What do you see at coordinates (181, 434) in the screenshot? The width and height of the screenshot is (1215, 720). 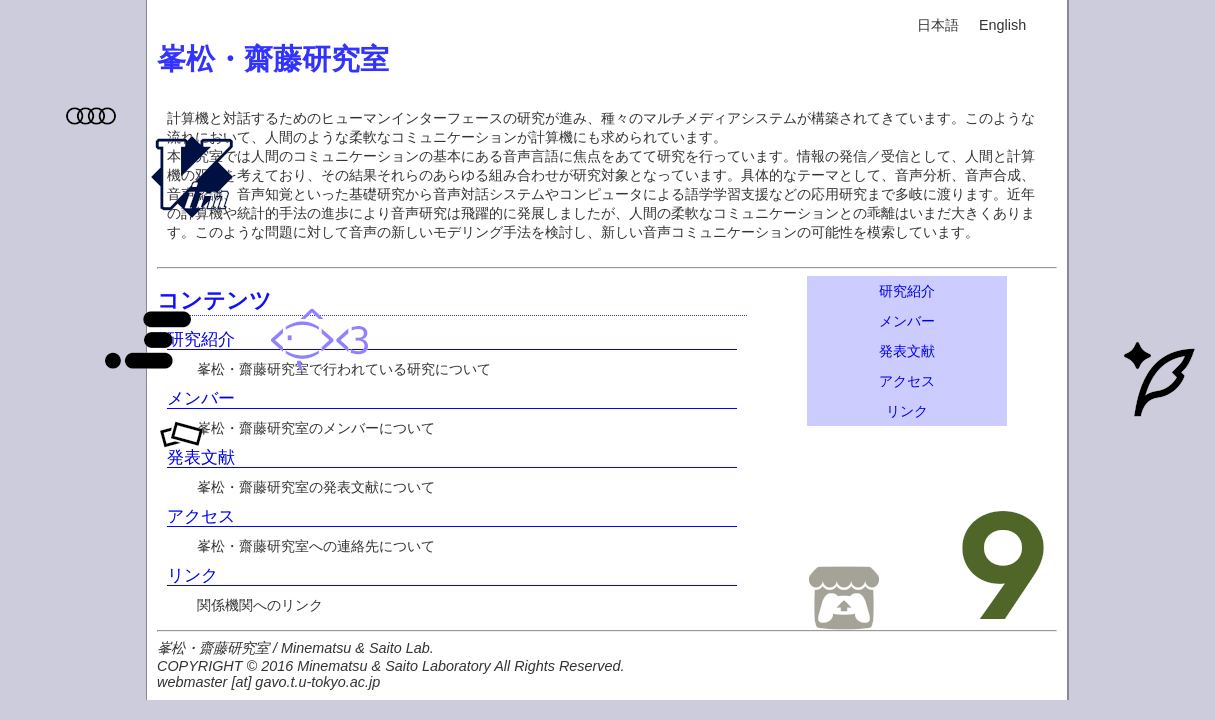 I see `open slickpic photo sharing app` at bounding box center [181, 434].